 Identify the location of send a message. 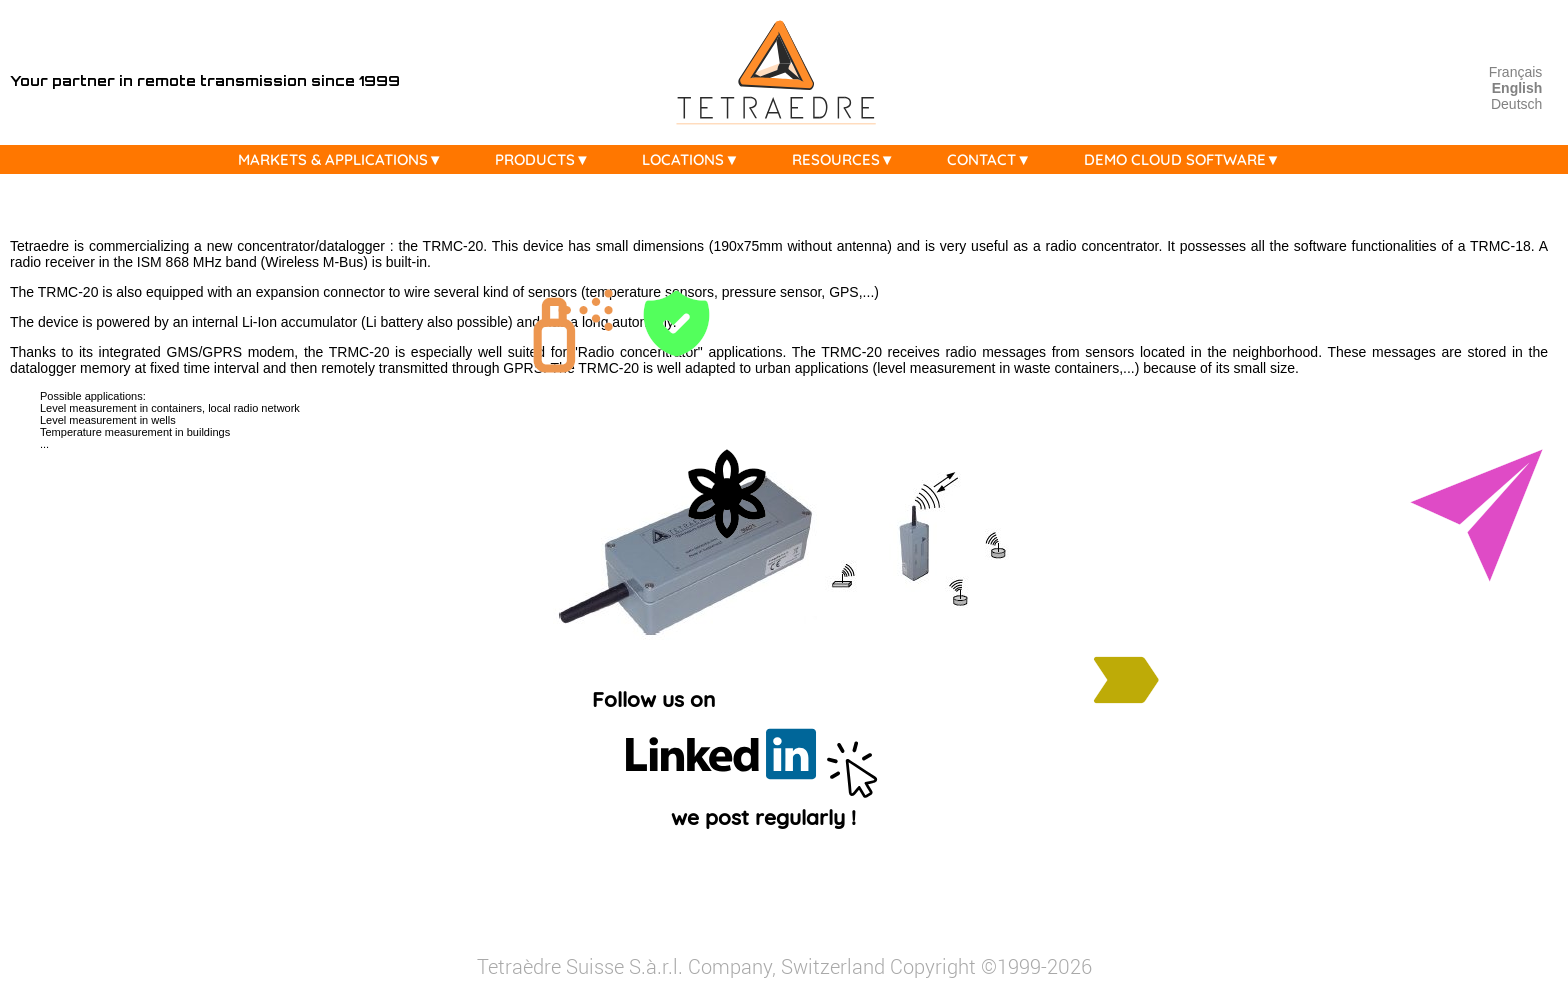
(1476, 515).